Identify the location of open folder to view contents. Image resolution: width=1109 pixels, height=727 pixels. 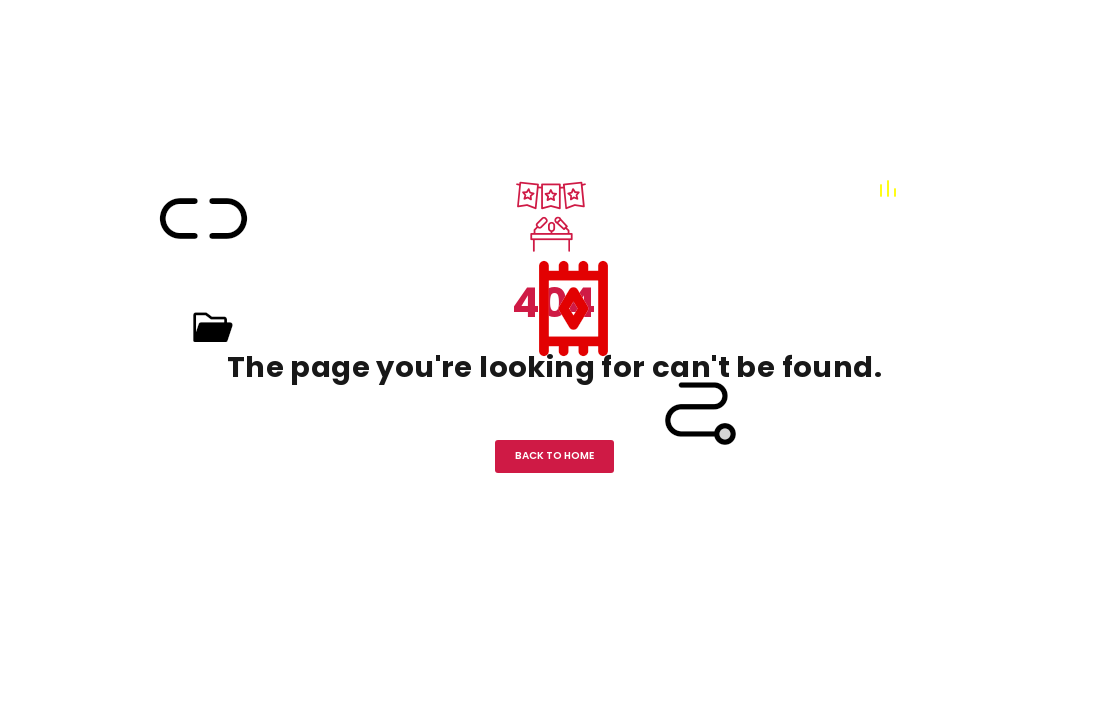
(211, 326).